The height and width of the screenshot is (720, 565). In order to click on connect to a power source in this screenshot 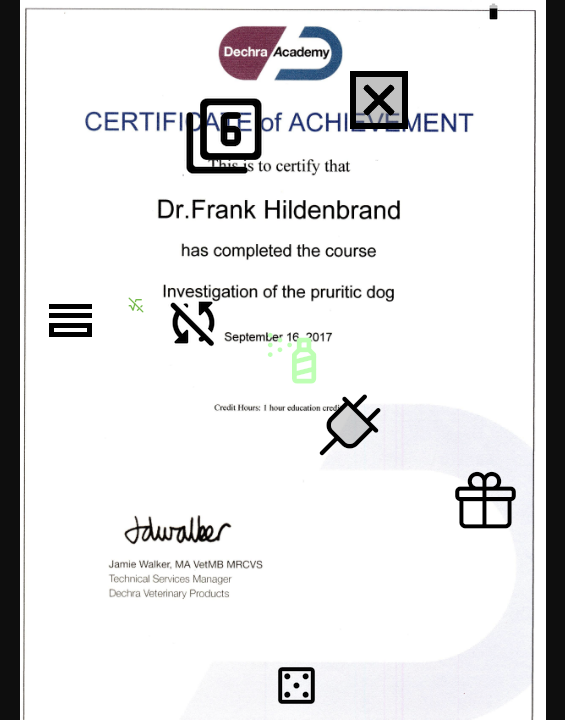, I will do `click(349, 426)`.